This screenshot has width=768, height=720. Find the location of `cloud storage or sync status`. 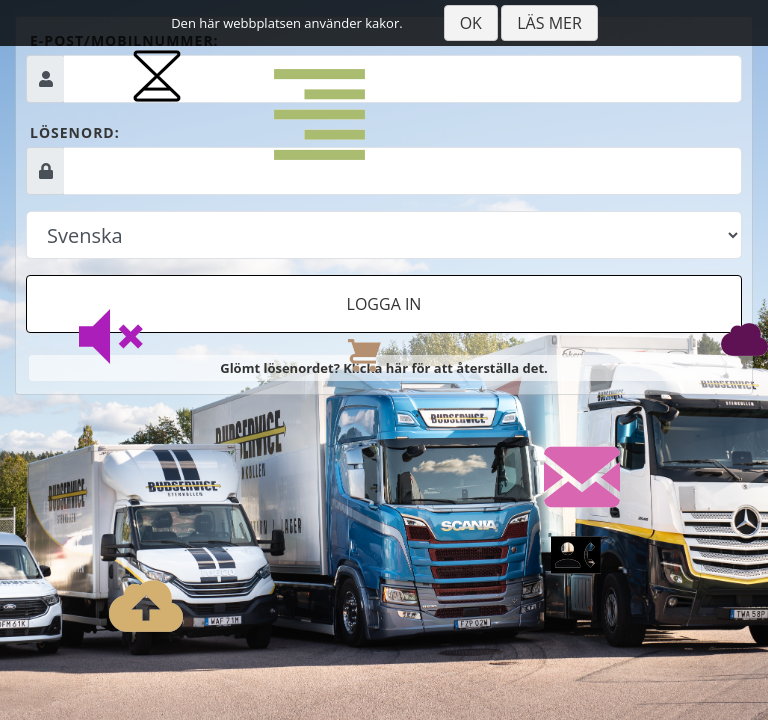

cloud storage or sync status is located at coordinates (744, 339).